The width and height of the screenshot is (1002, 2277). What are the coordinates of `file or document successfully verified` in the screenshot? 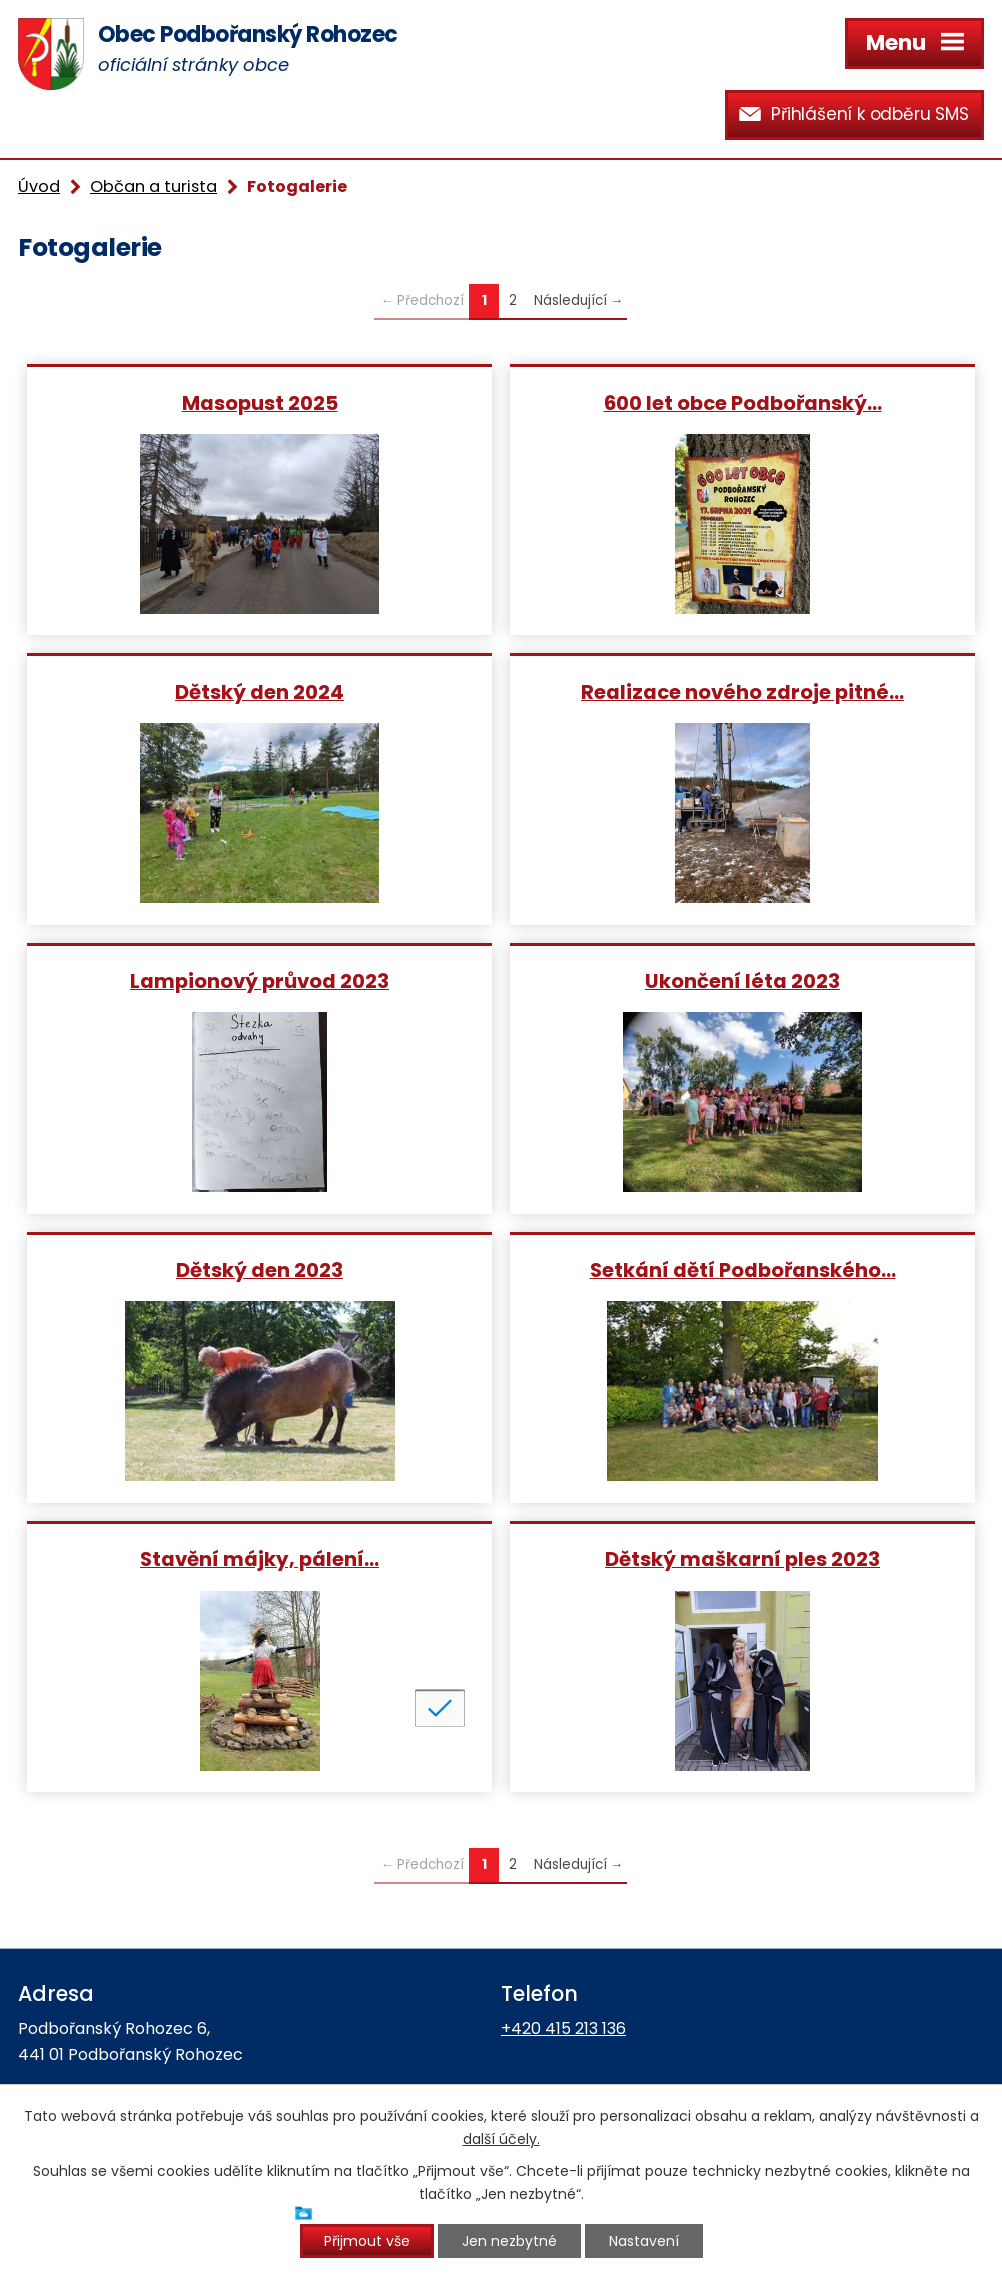 It's located at (440, 1708).